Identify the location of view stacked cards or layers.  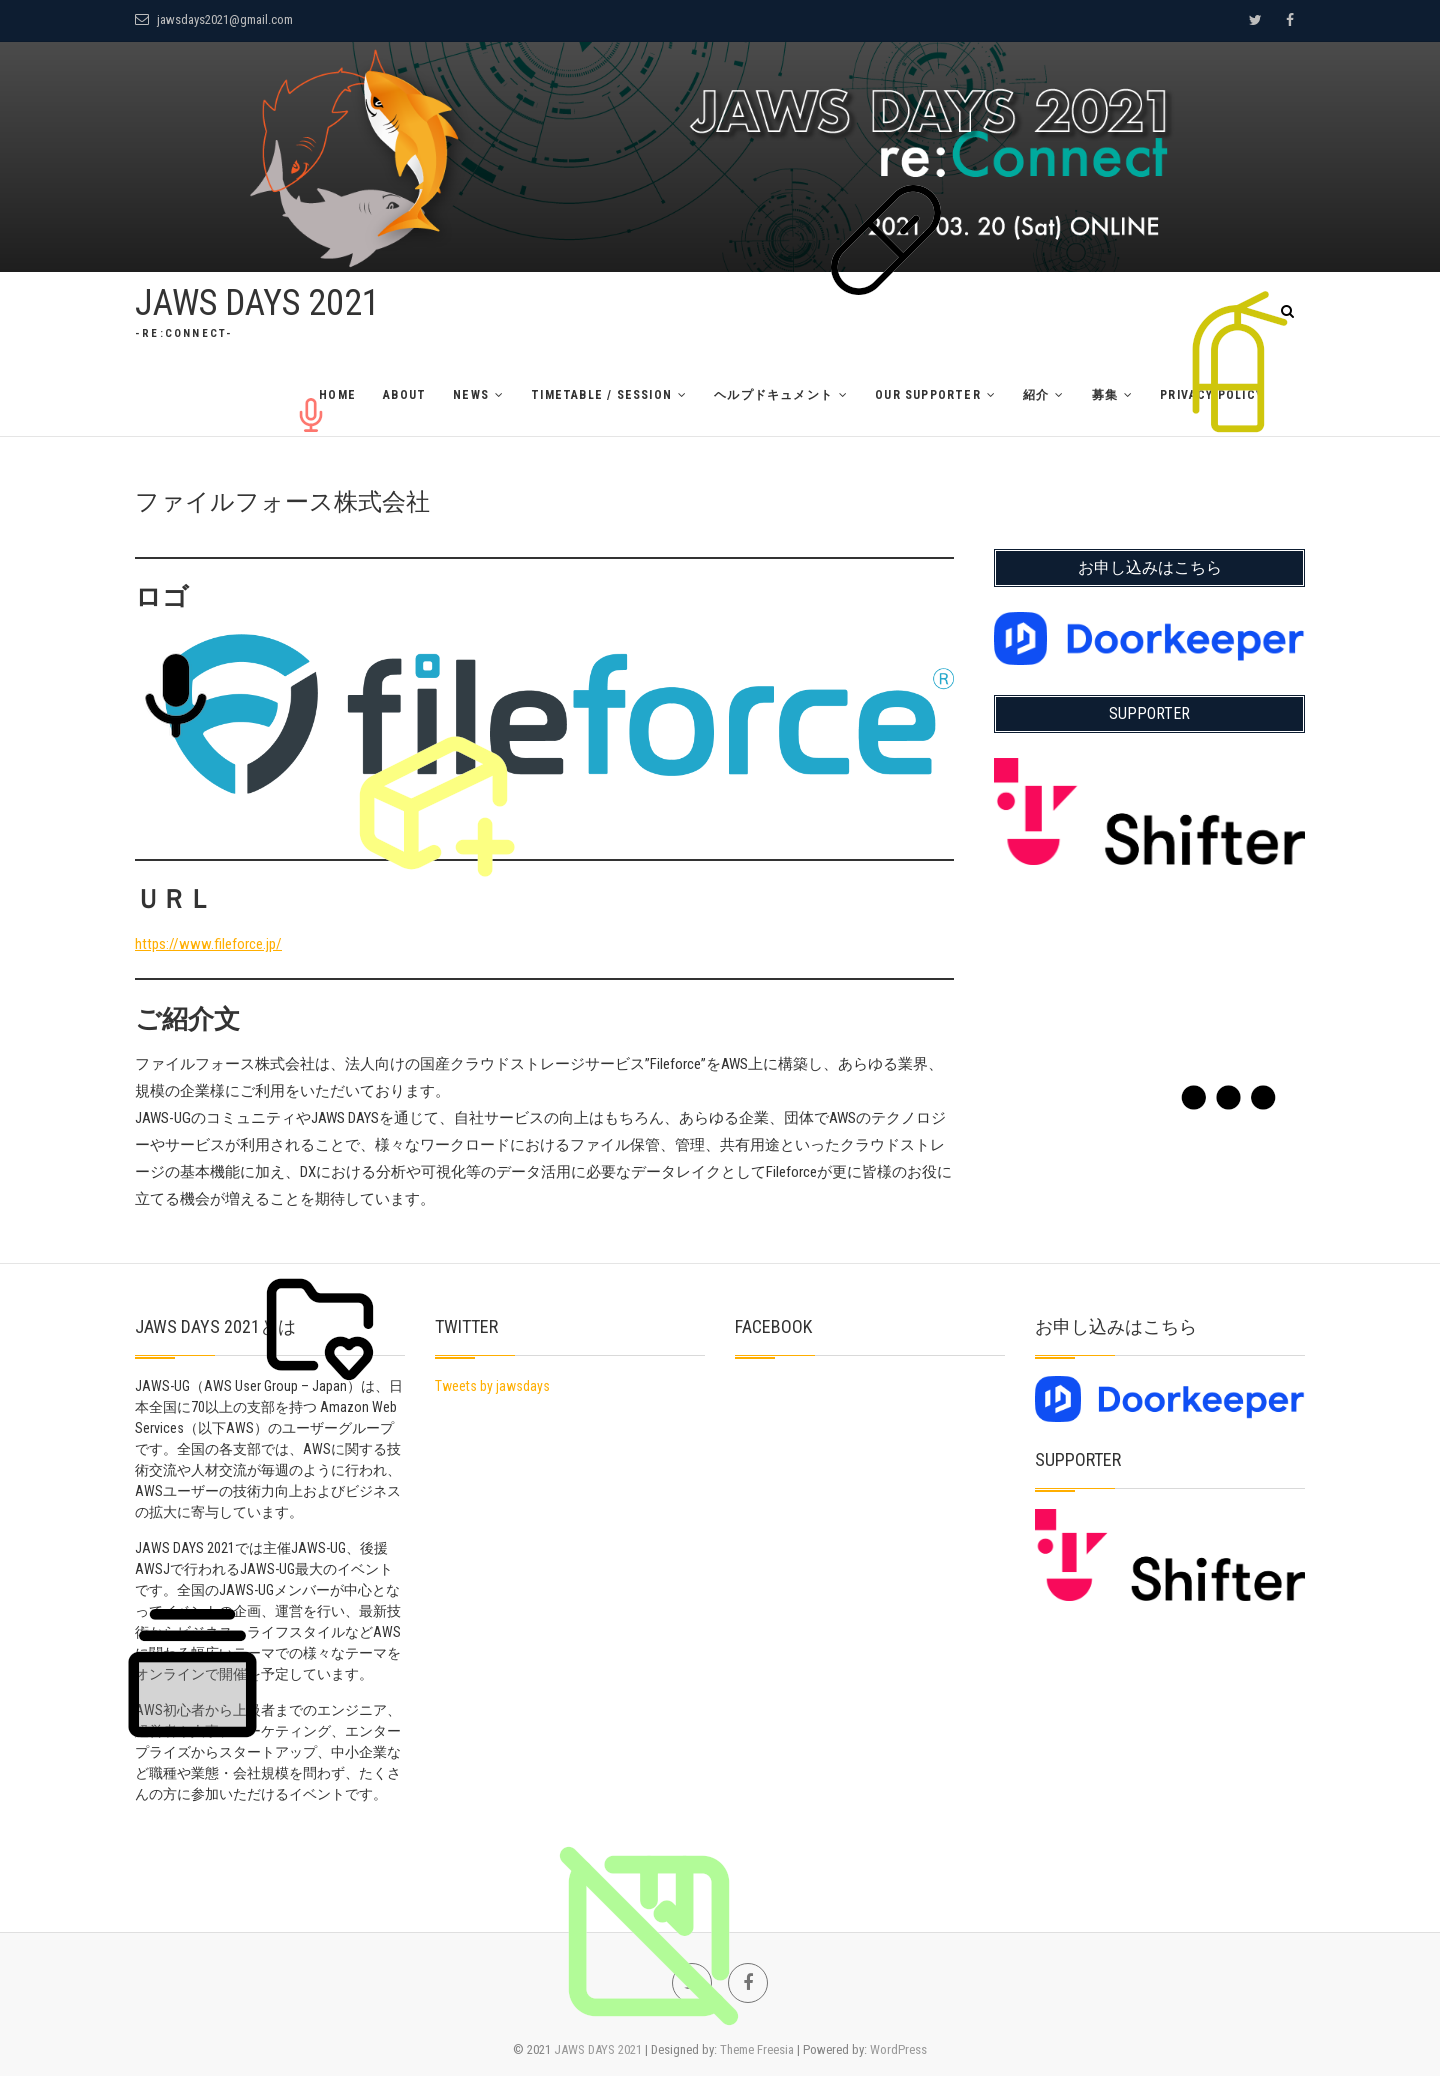
(192, 1678).